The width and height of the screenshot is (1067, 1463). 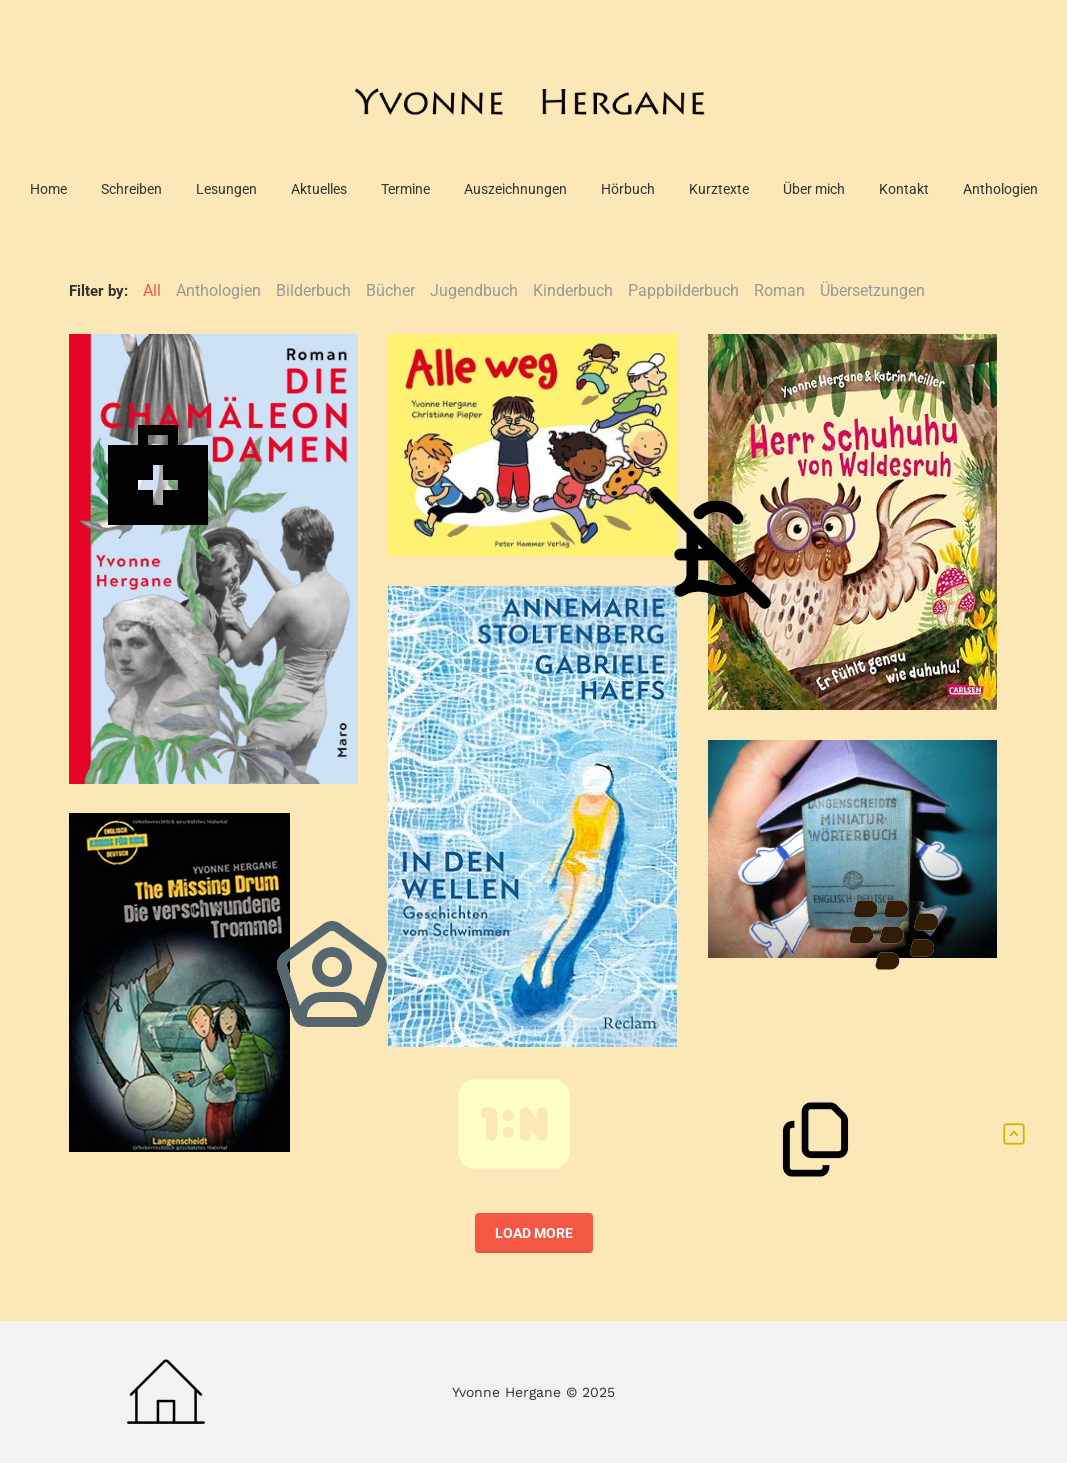 What do you see at coordinates (815, 1139) in the screenshot?
I see `copy to clipboard` at bounding box center [815, 1139].